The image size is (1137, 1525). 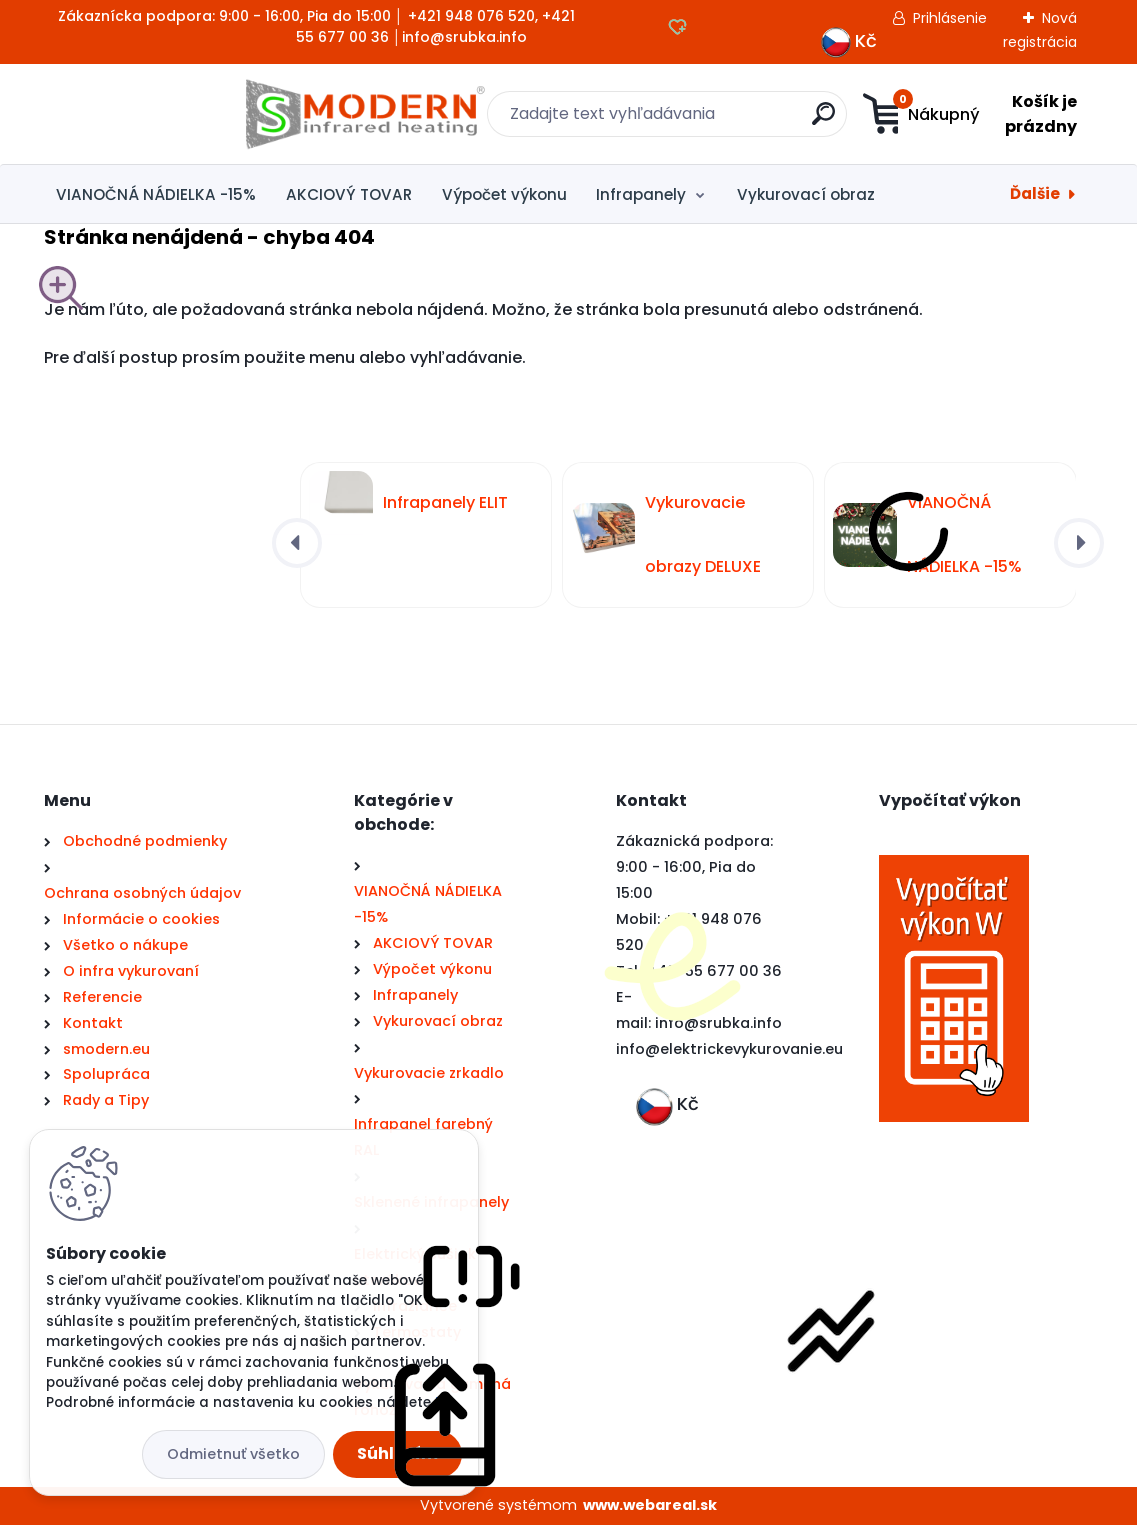 I want to click on upload or export a book, so click(x=445, y=1425).